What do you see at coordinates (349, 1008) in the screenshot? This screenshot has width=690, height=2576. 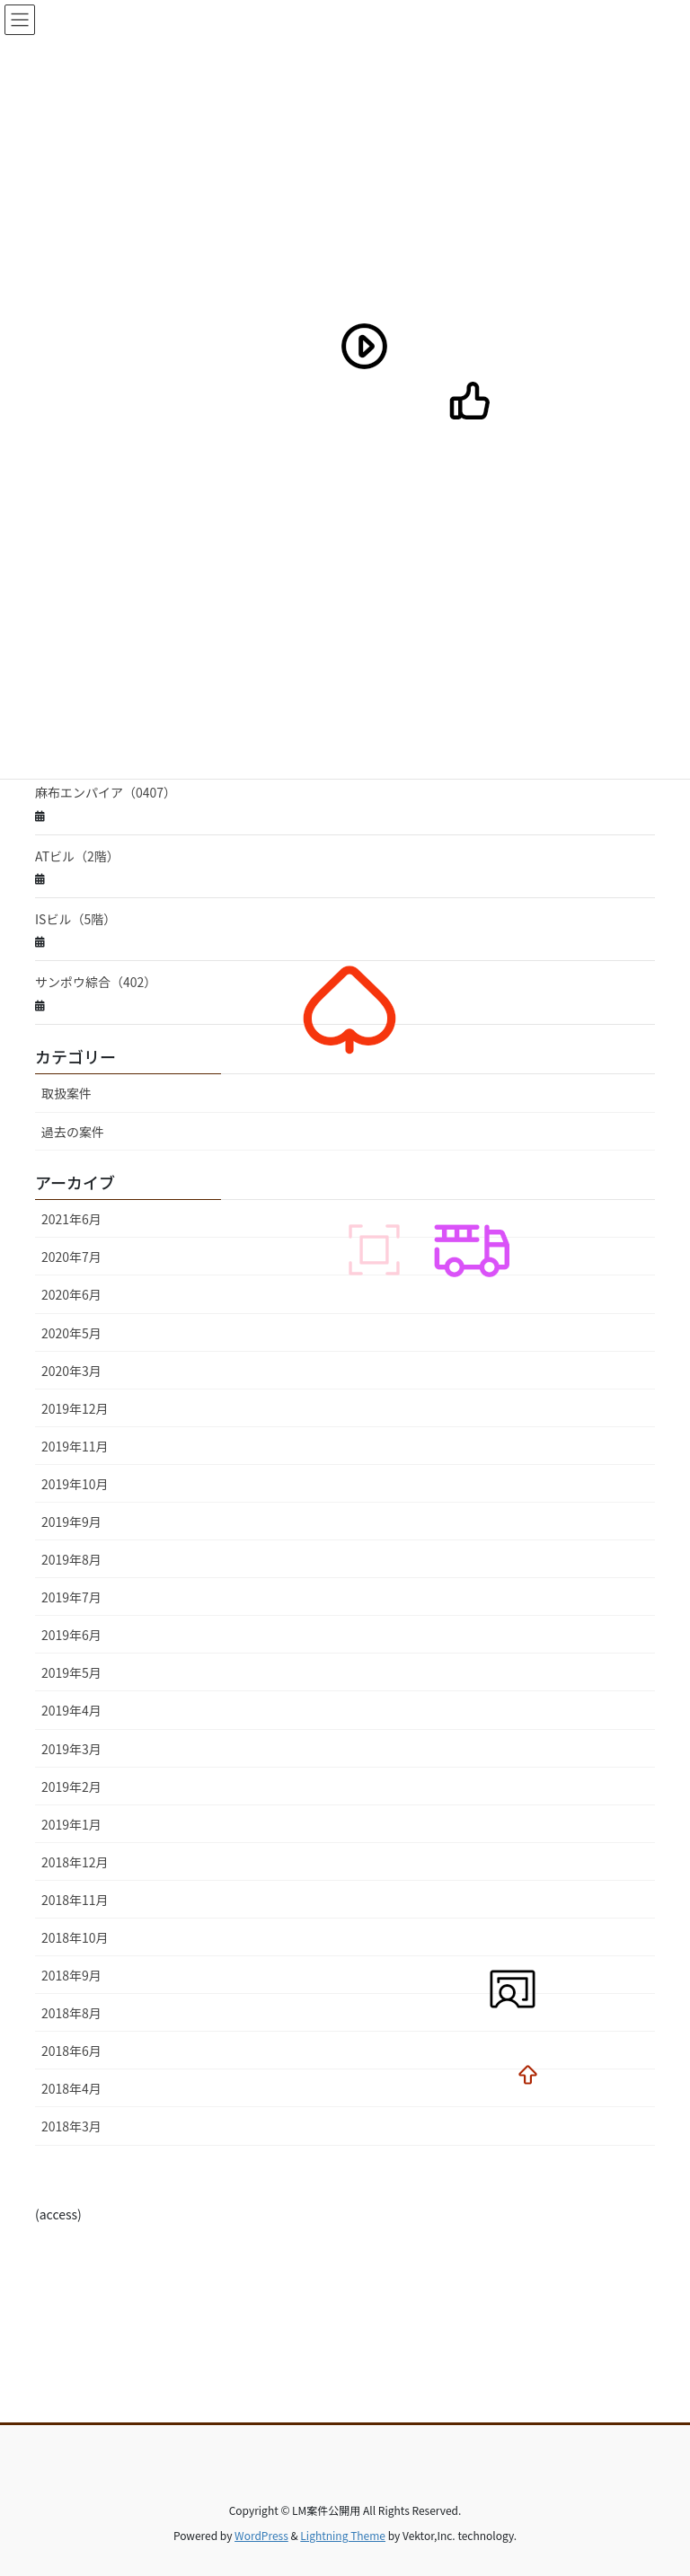 I see `spade suit symbol for card games` at bounding box center [349, 1008].